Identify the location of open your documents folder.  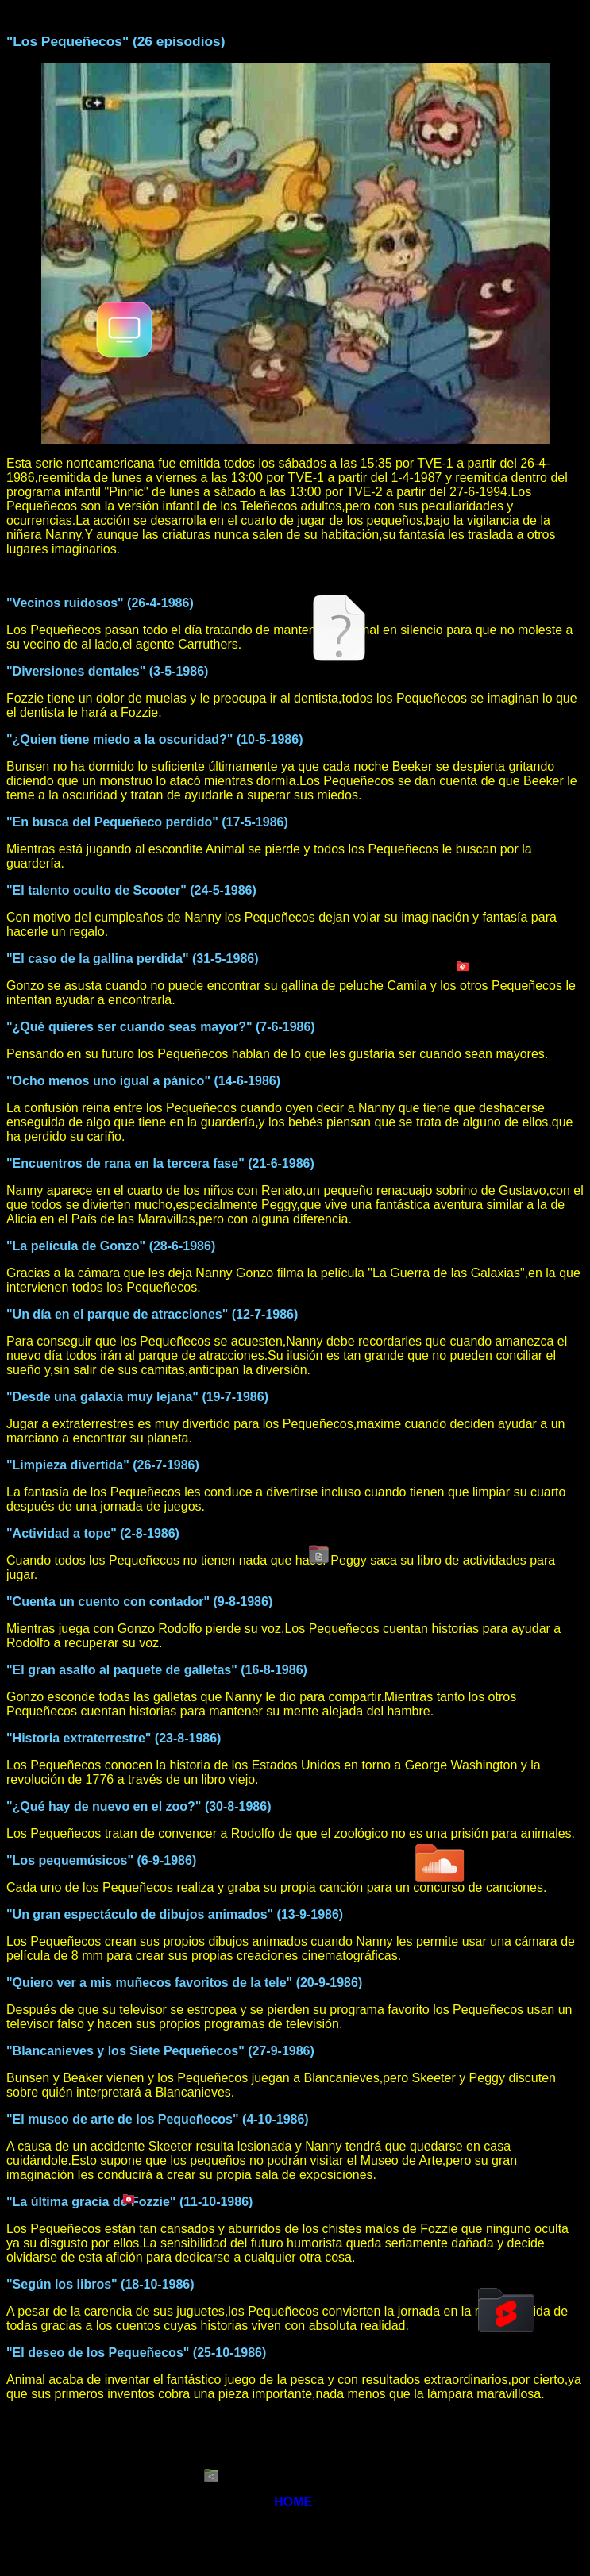
(318, 1554).